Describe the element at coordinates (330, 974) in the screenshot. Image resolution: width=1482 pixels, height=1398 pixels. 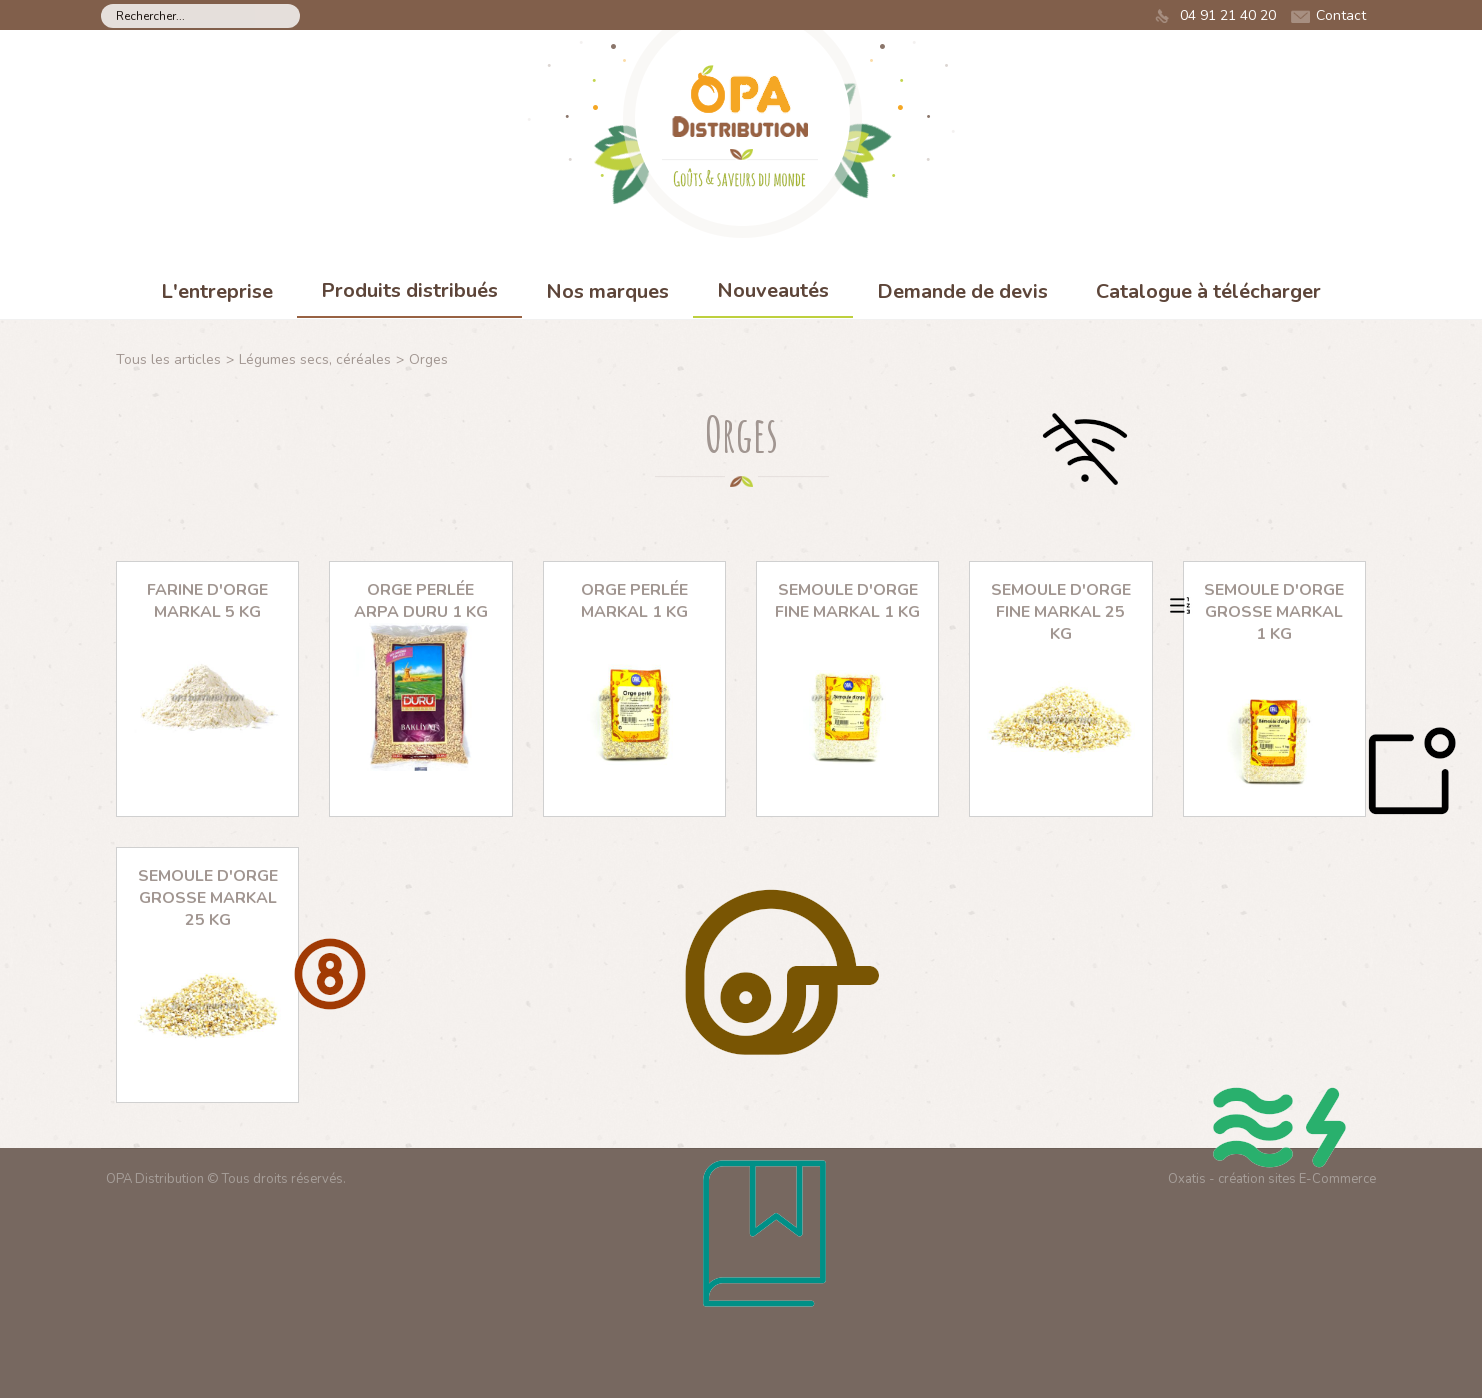
I see `indicates step 8 in a numbered process` at that location.